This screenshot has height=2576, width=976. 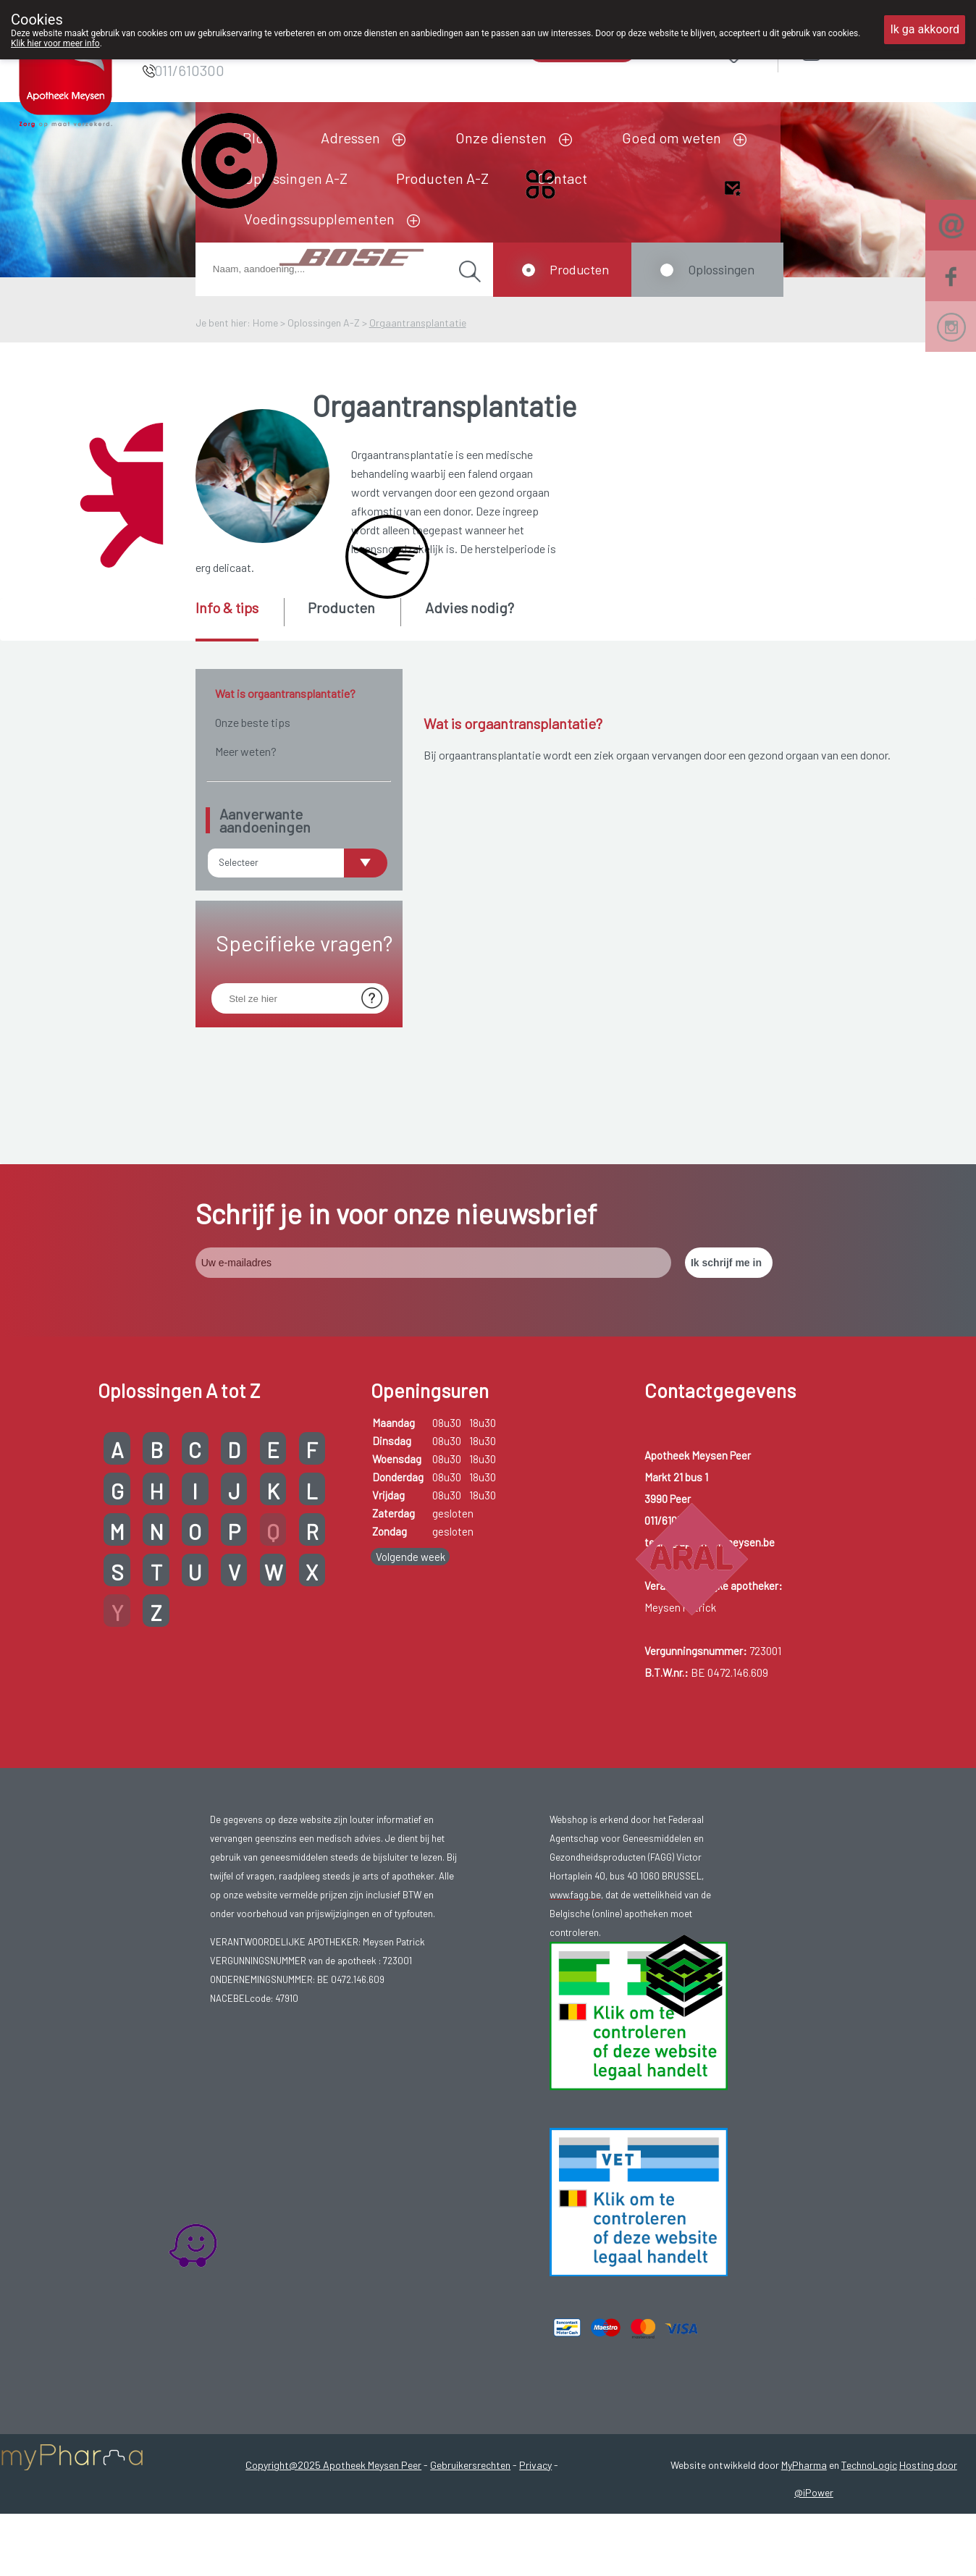 What do you see at coordinates (122, 495) in the screenshot?
I see `open bug bounty platform logo` at bounding box center [122, 495].